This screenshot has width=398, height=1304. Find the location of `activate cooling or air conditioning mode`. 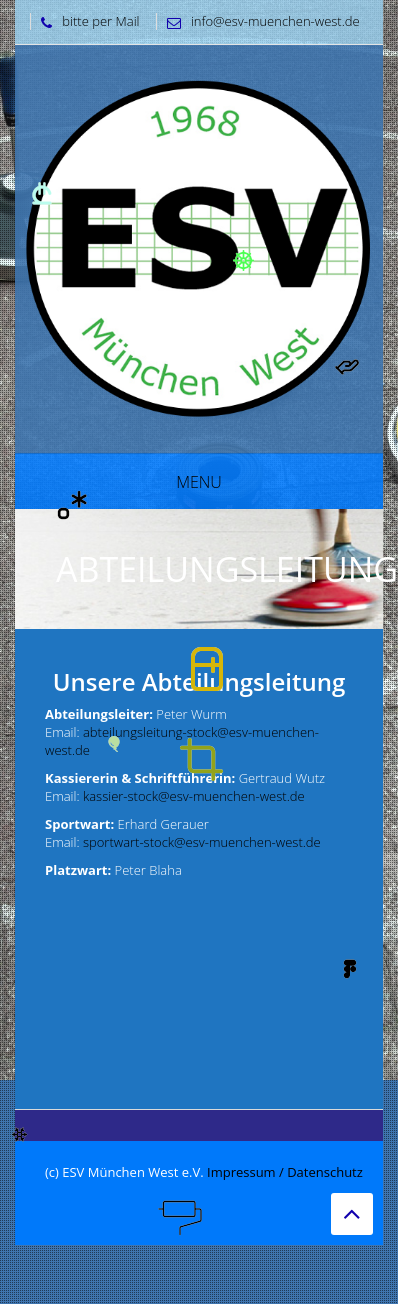

activate cooling or air conditioning mode is located at coordinates (19, 1134).